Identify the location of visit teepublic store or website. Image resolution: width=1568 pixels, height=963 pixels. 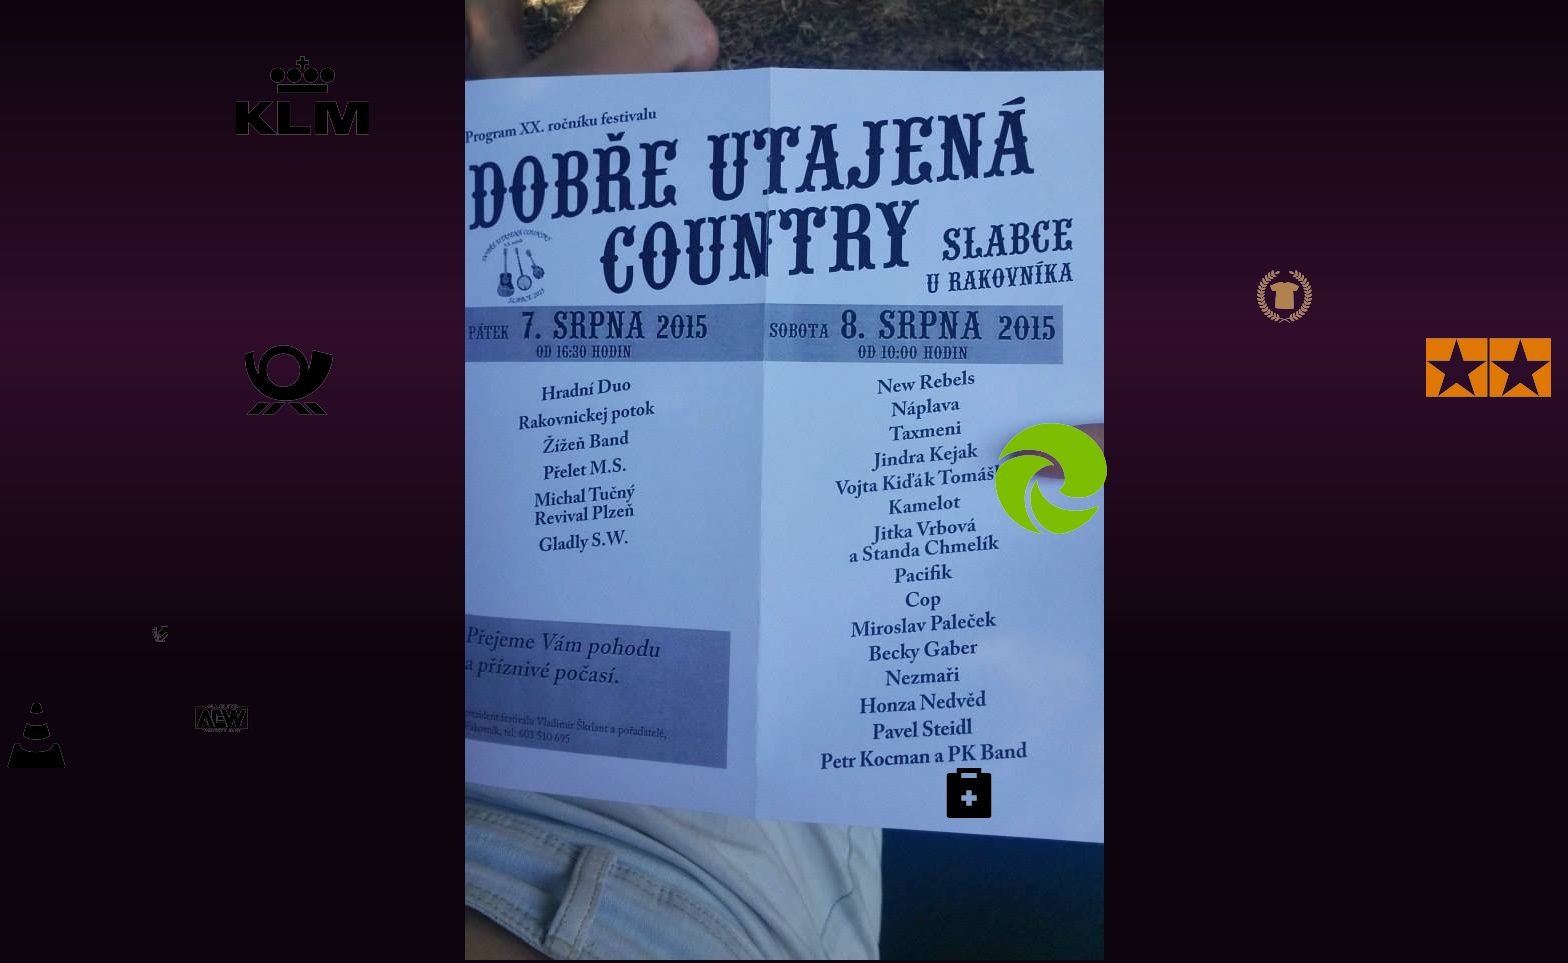
(1284, 296).